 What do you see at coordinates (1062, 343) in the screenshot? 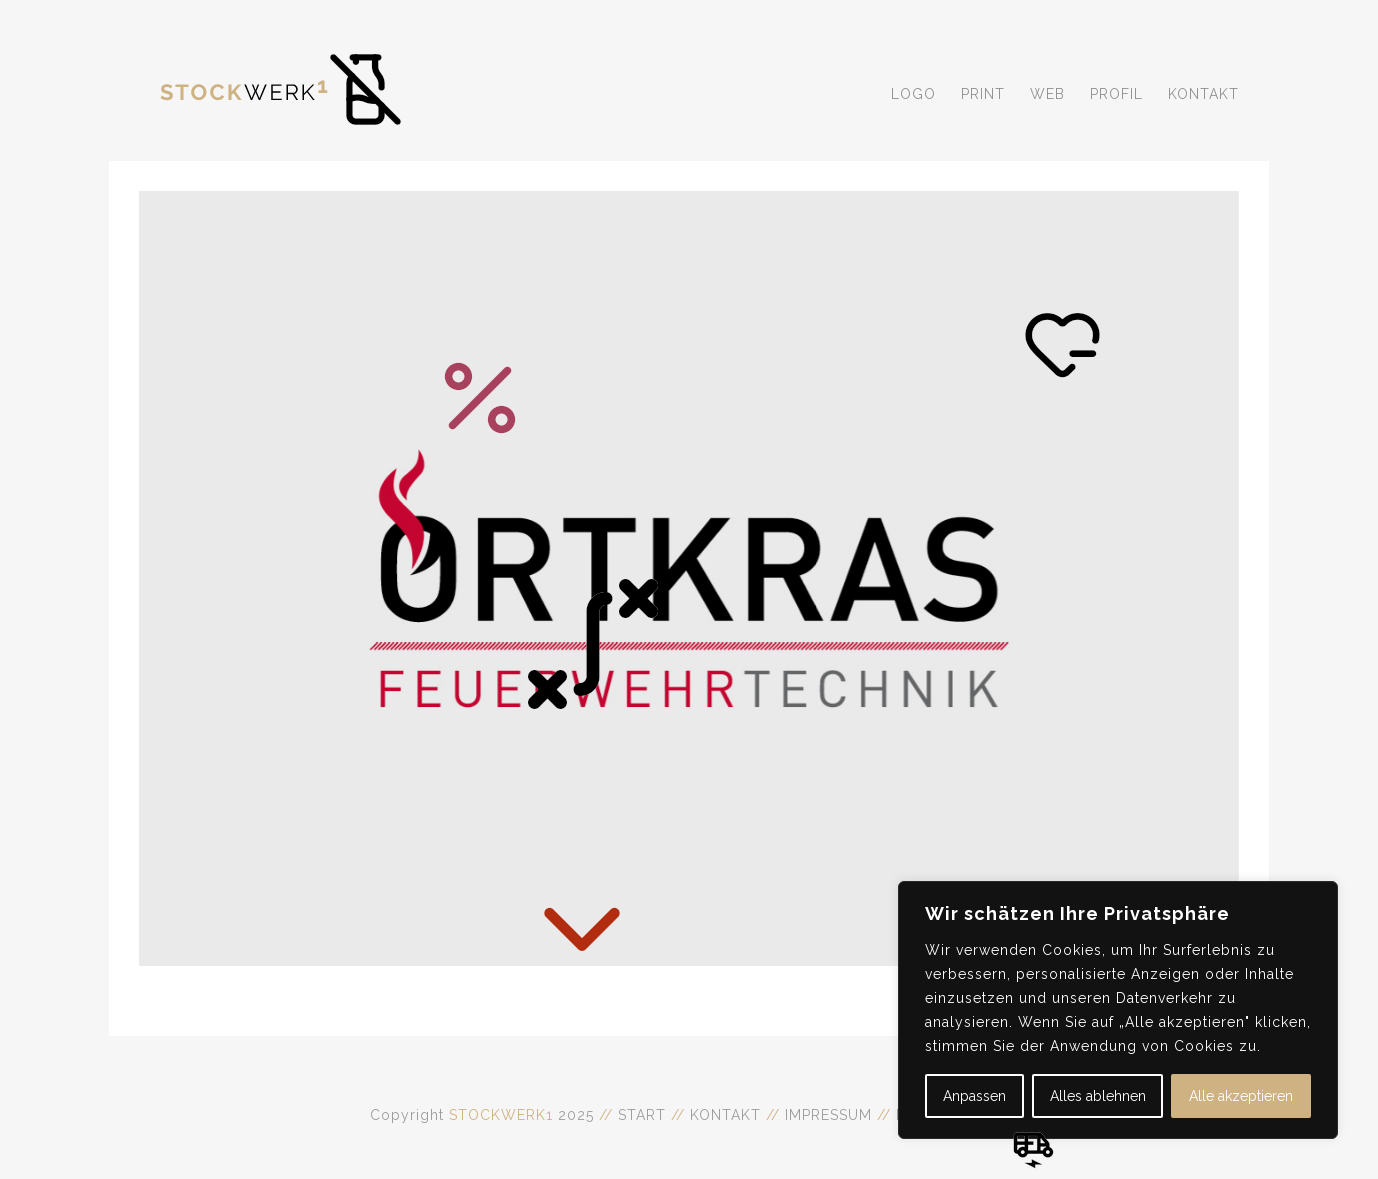
I see `remove from favorites` at bounding box center [1062, 343].